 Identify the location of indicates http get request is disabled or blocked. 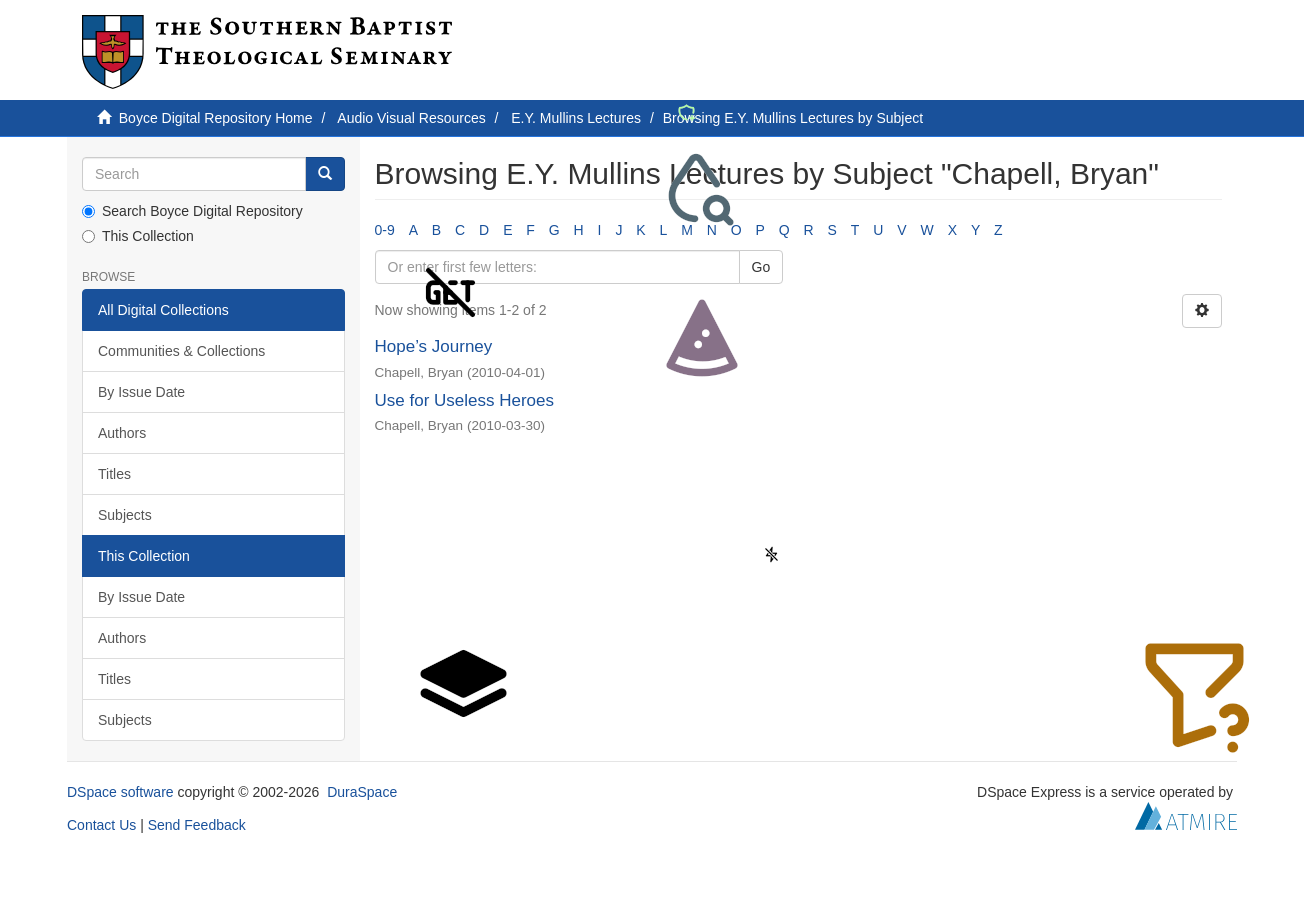
(450, 292).